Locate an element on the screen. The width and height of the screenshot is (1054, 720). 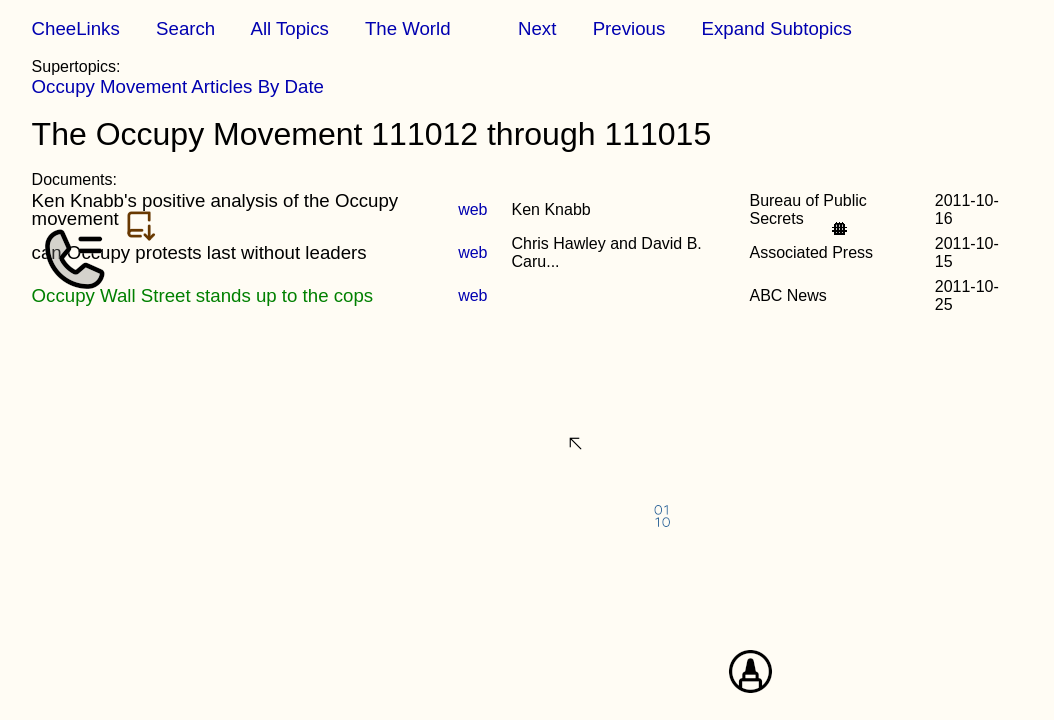
view or access binary/code data is located at coordinates (662, 516).